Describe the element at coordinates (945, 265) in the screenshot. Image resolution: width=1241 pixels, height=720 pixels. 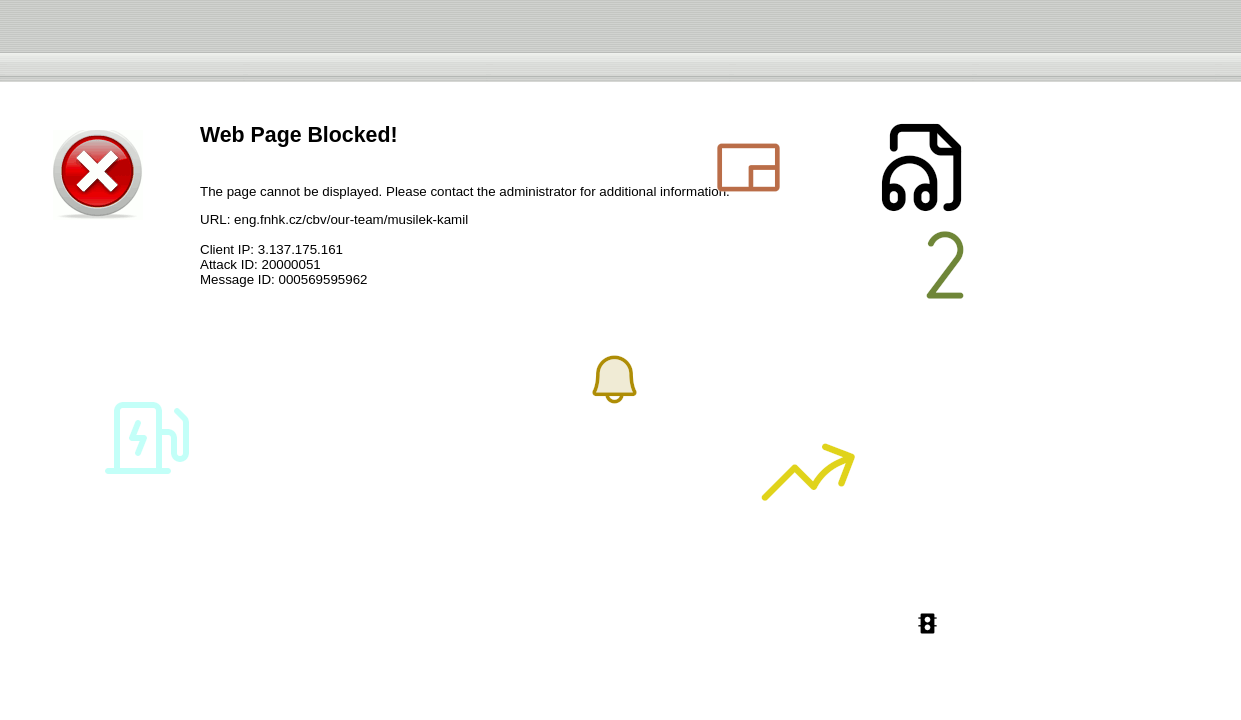
I see `indicates step two in a sequence or process` at that location.